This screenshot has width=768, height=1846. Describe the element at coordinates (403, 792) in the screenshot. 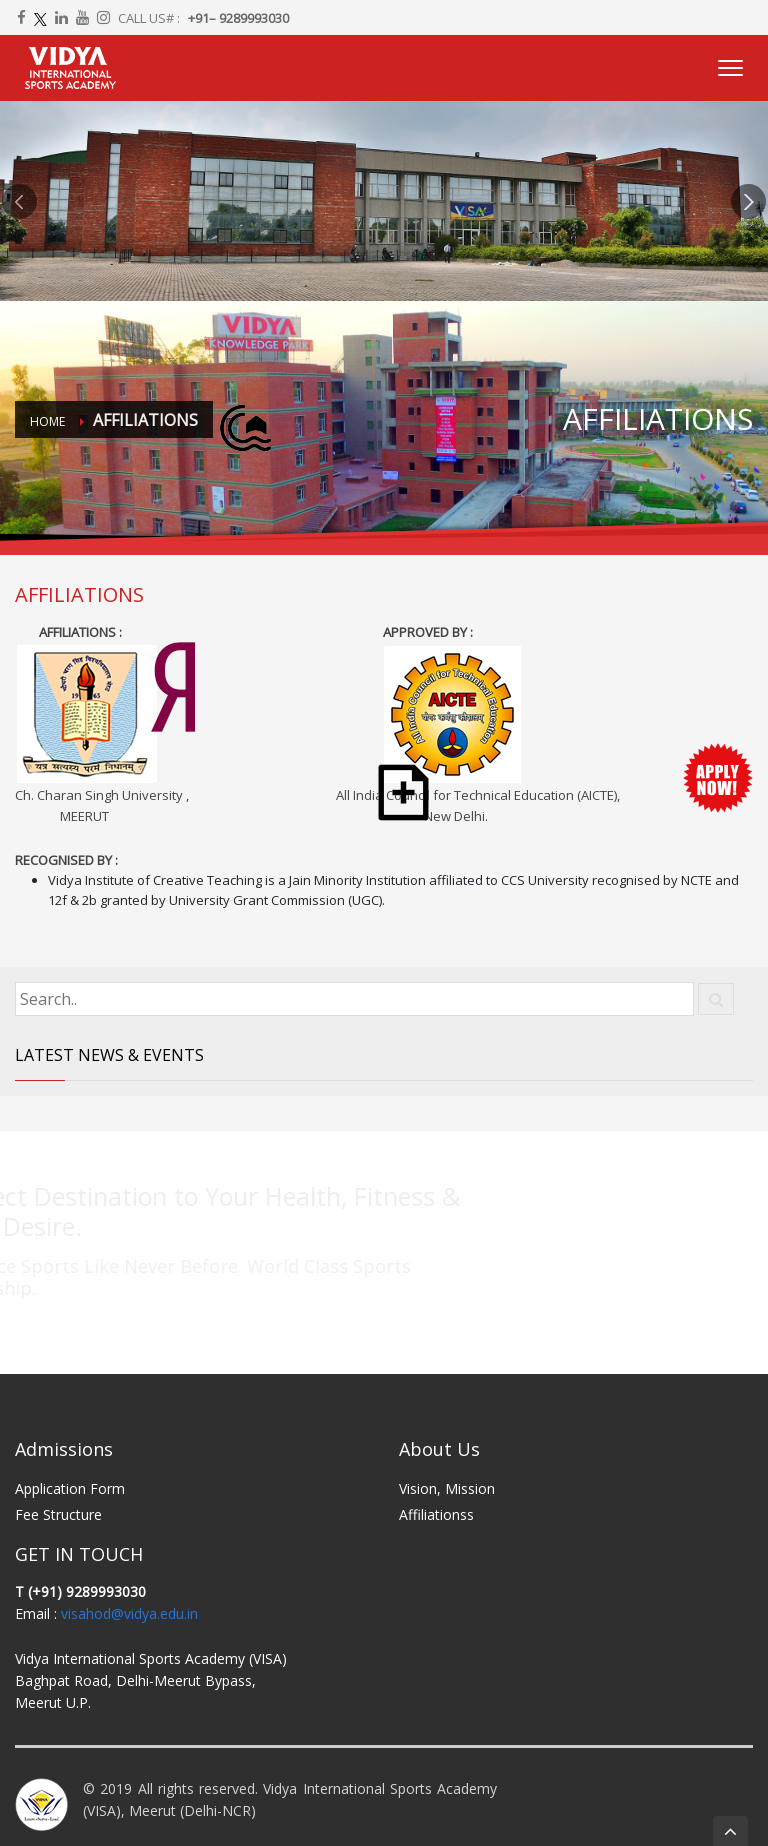

I see `create a new file` at that location.